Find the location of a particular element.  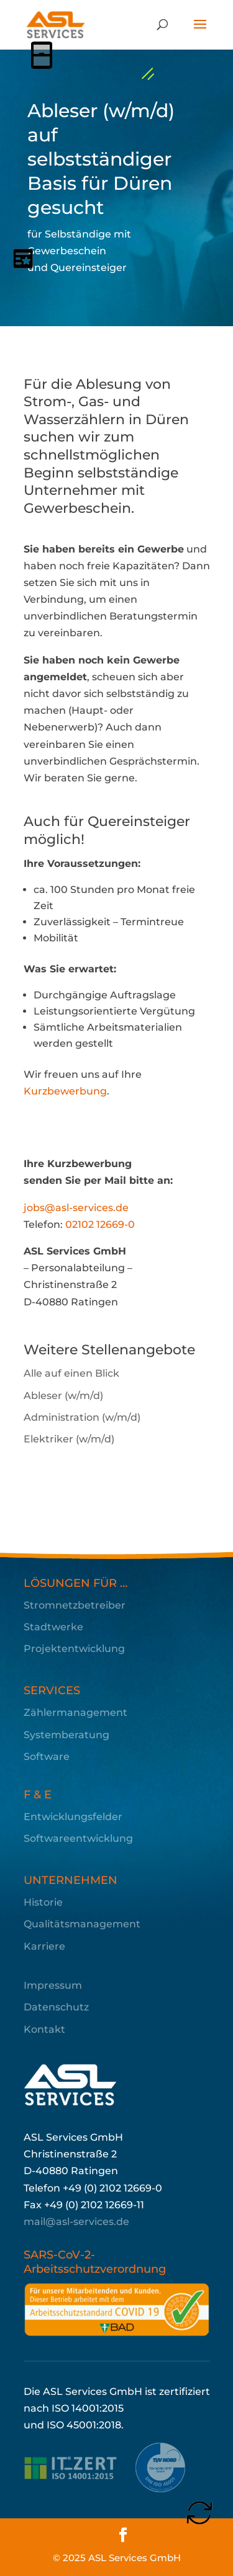

view window sensor status is located at coordinates (42, 55).